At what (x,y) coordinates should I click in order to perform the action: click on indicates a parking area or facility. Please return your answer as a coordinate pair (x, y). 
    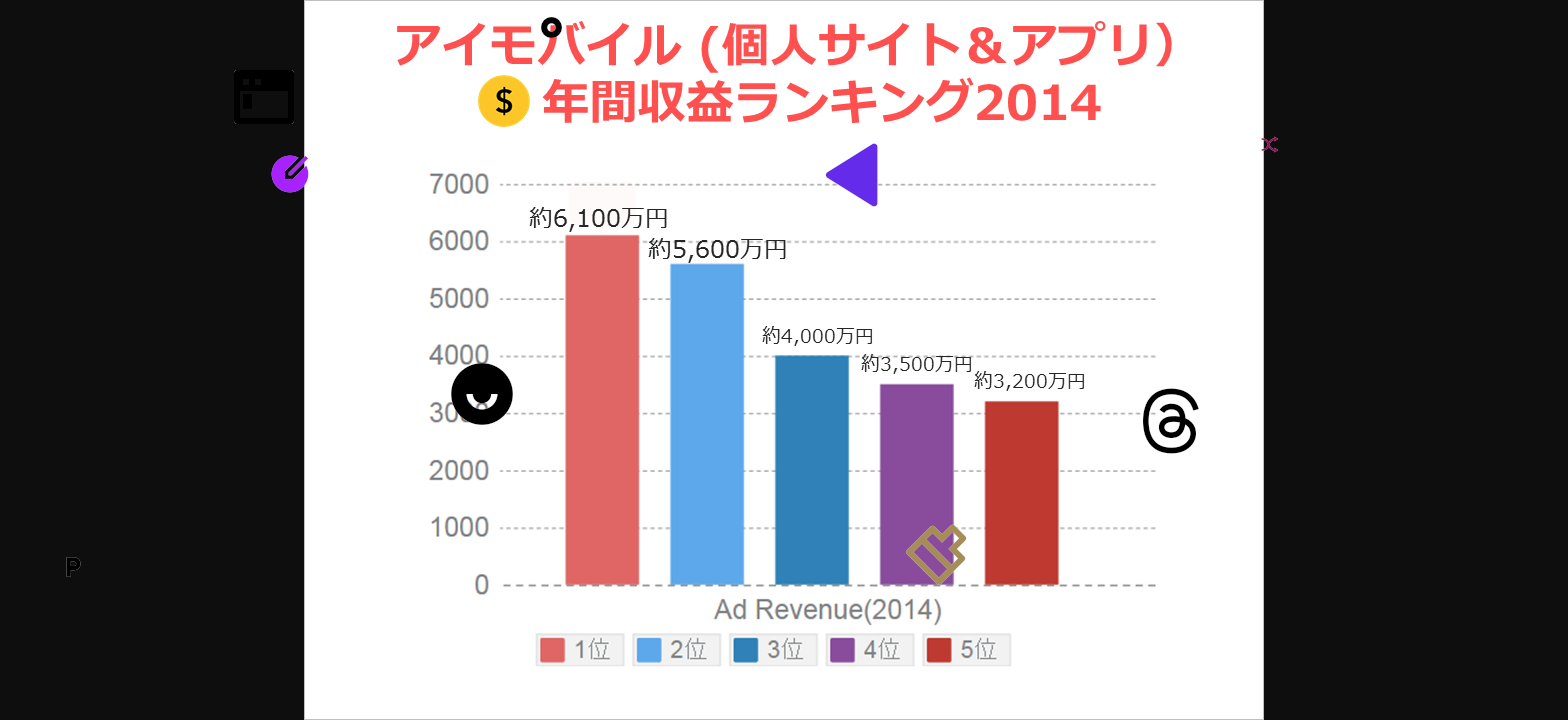
    Looking at the image, I should click on (73, 567).